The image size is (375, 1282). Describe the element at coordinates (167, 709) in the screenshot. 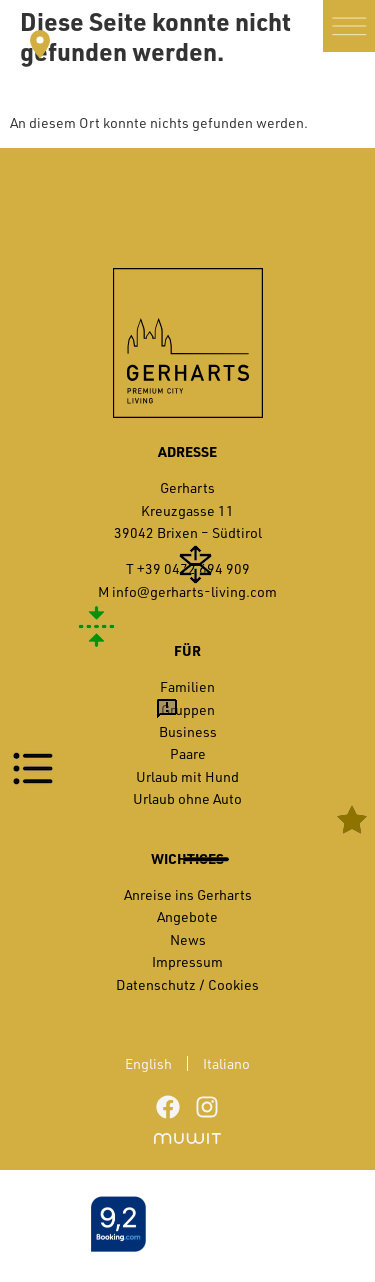

I see `view important announcements or alerts` at that location.